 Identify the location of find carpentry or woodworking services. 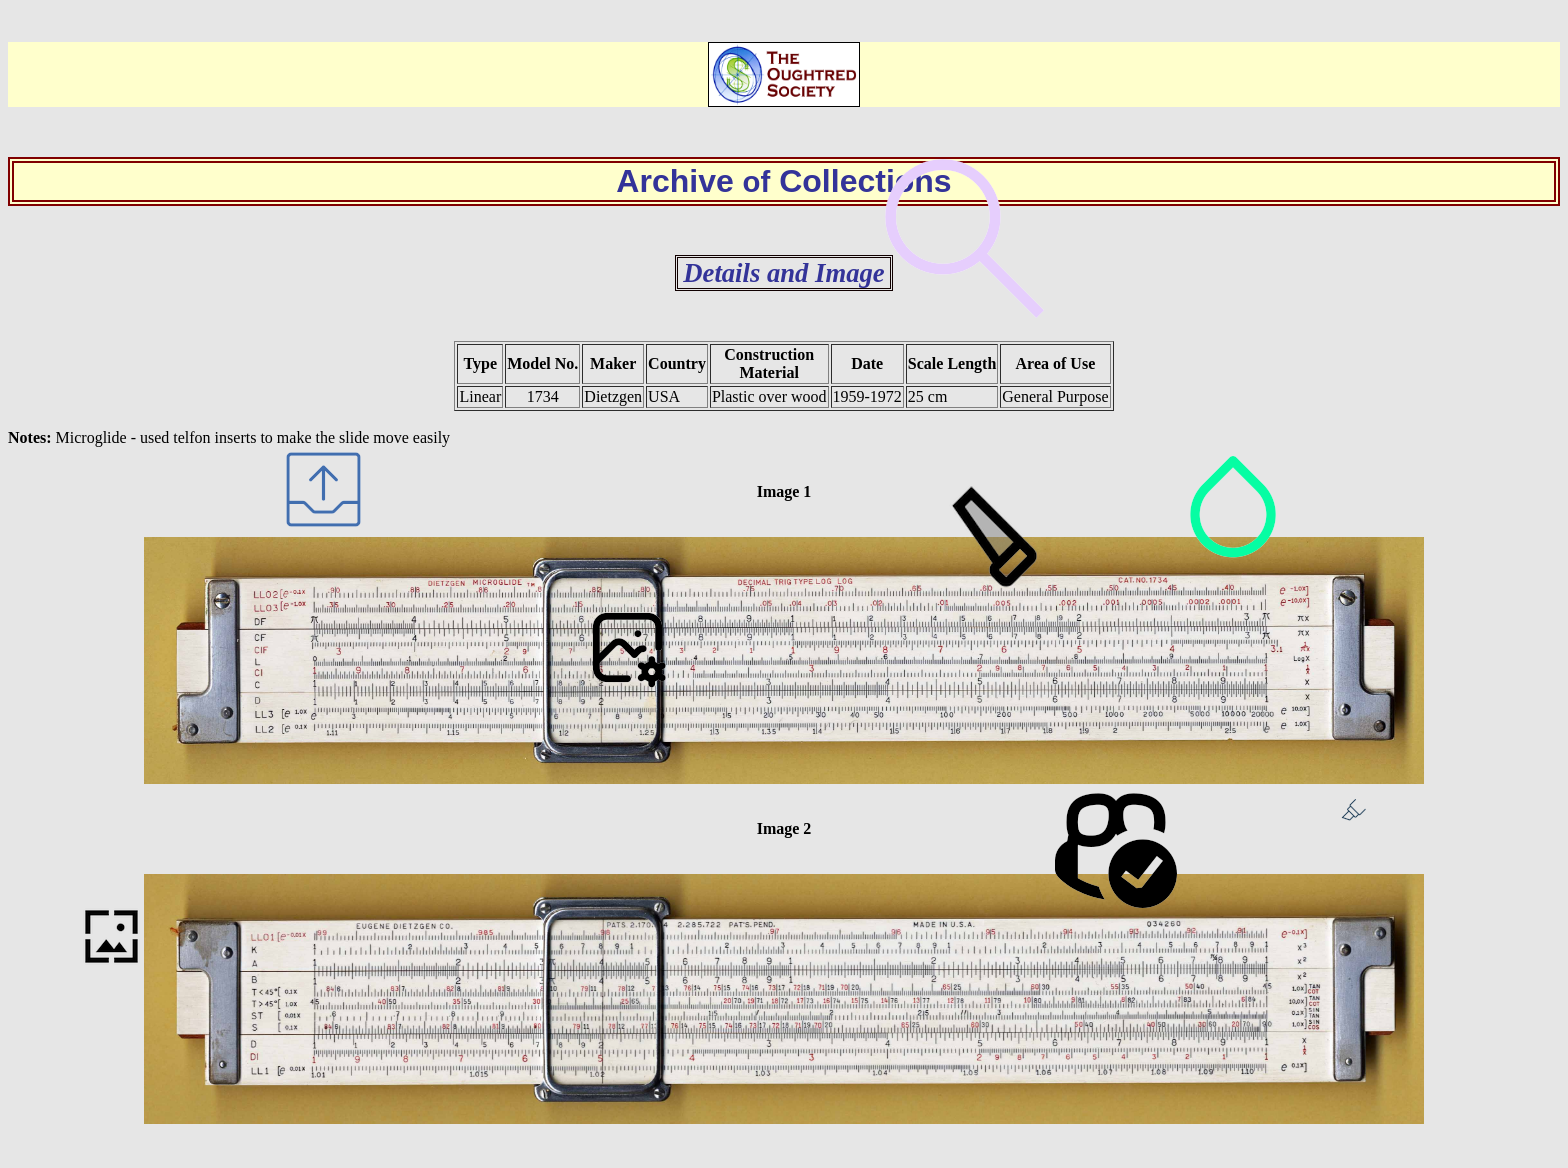
(996, 538).